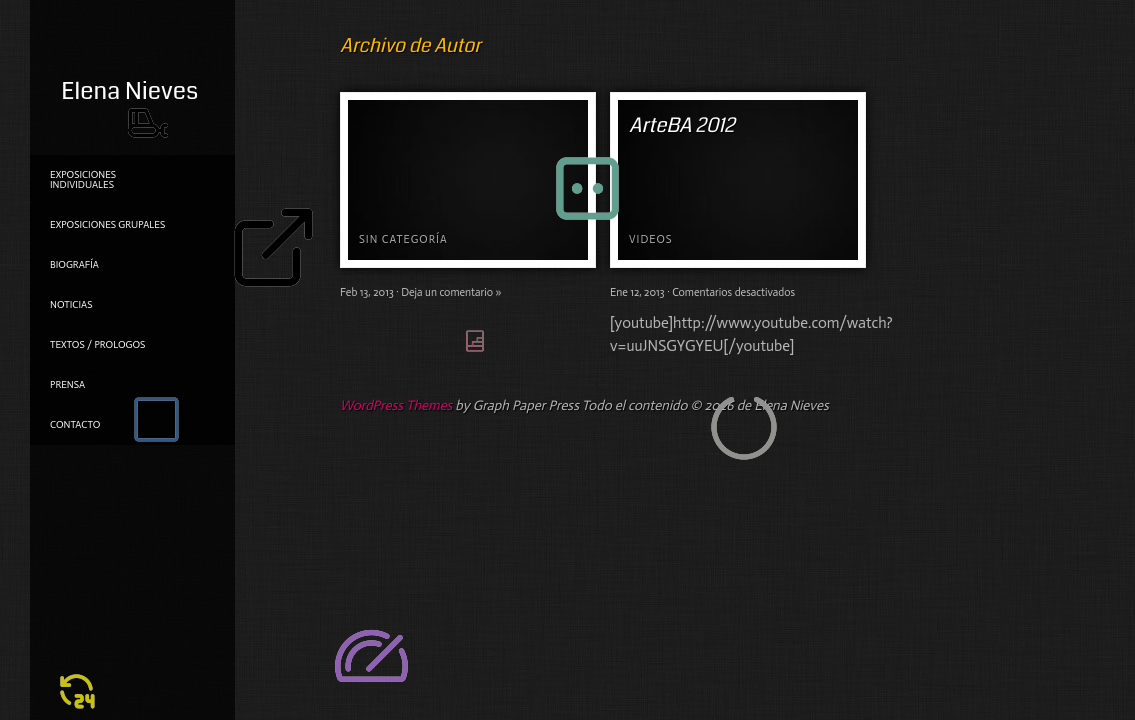 The width and height of the screenshot is (1135, 720). What do you see at coordinates (273, 247) in the screenshot?
I see `open link in a new tab or window` at bounding box center [273, 247].